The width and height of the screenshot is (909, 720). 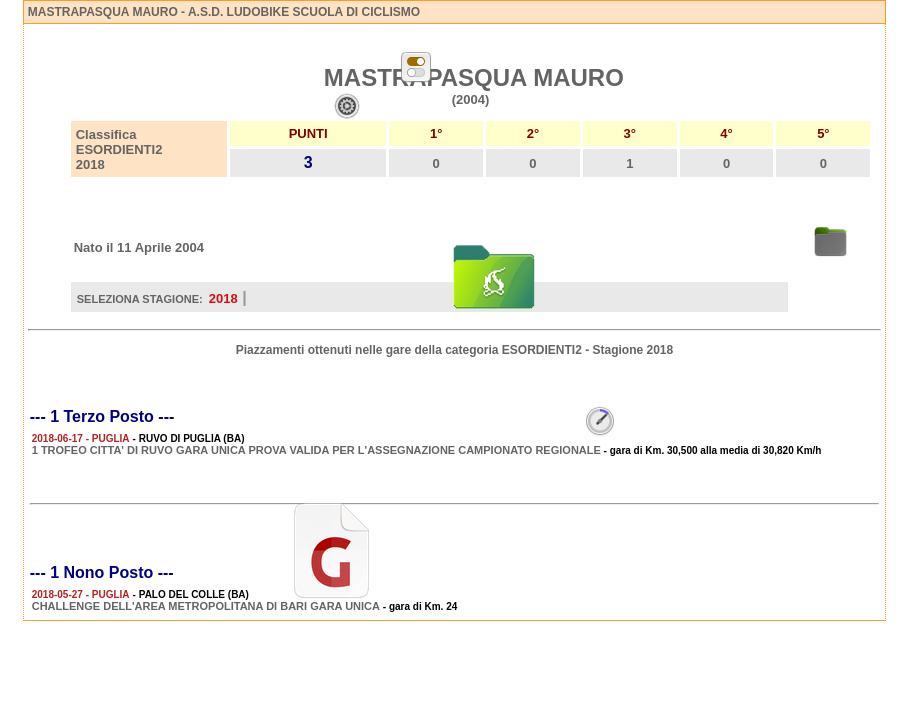 I want to click on a G-code file for 3D printing or CNC machining, so click(x=331, y=550).